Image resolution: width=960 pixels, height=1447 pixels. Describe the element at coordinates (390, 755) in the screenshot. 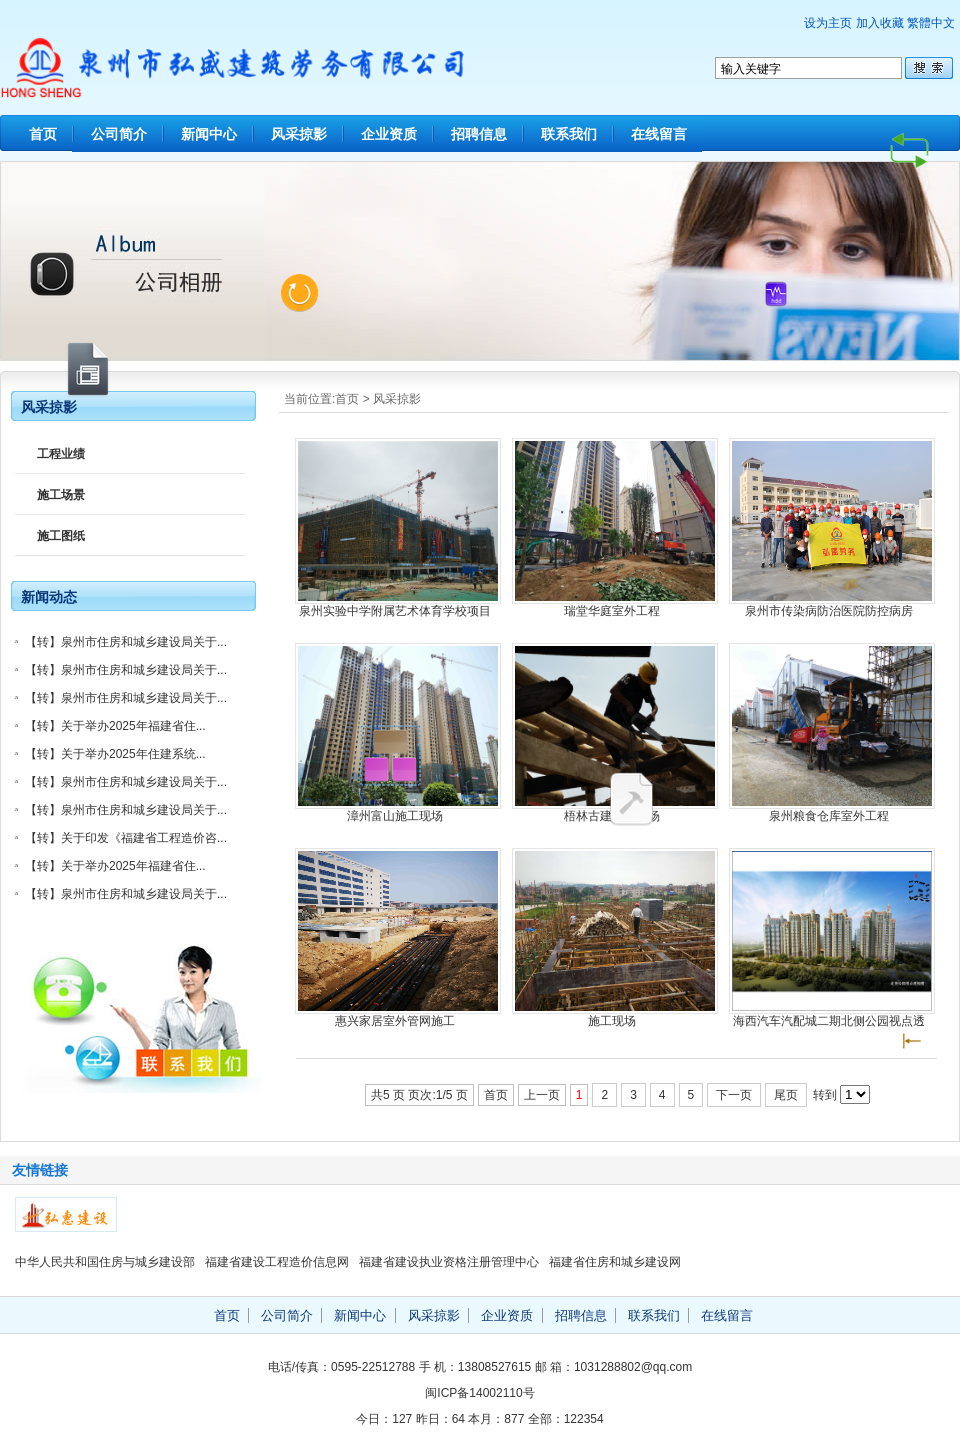

I see `select all items in the current view` at that location.